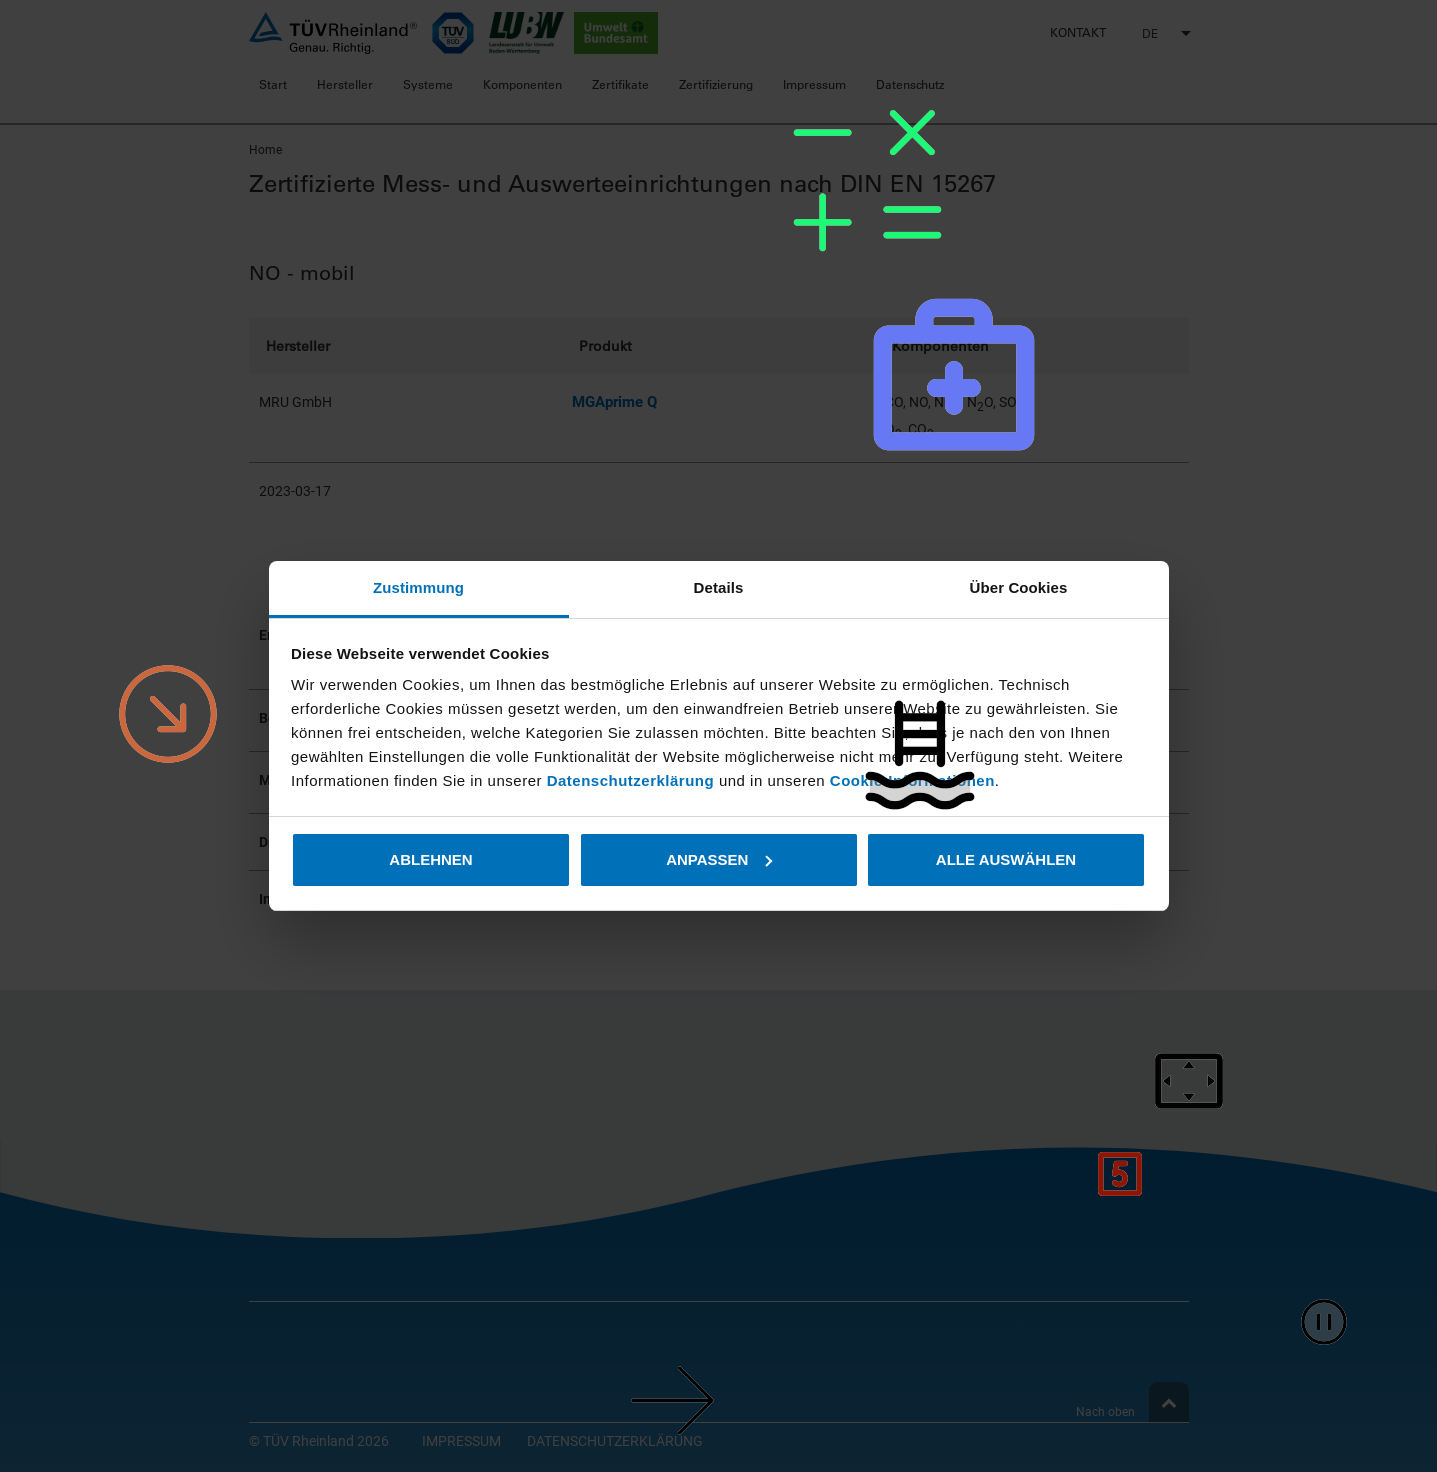  Describe the element at coordinates (920, 755) in the screenshot. I see `view swimming pool amenities` at that location.